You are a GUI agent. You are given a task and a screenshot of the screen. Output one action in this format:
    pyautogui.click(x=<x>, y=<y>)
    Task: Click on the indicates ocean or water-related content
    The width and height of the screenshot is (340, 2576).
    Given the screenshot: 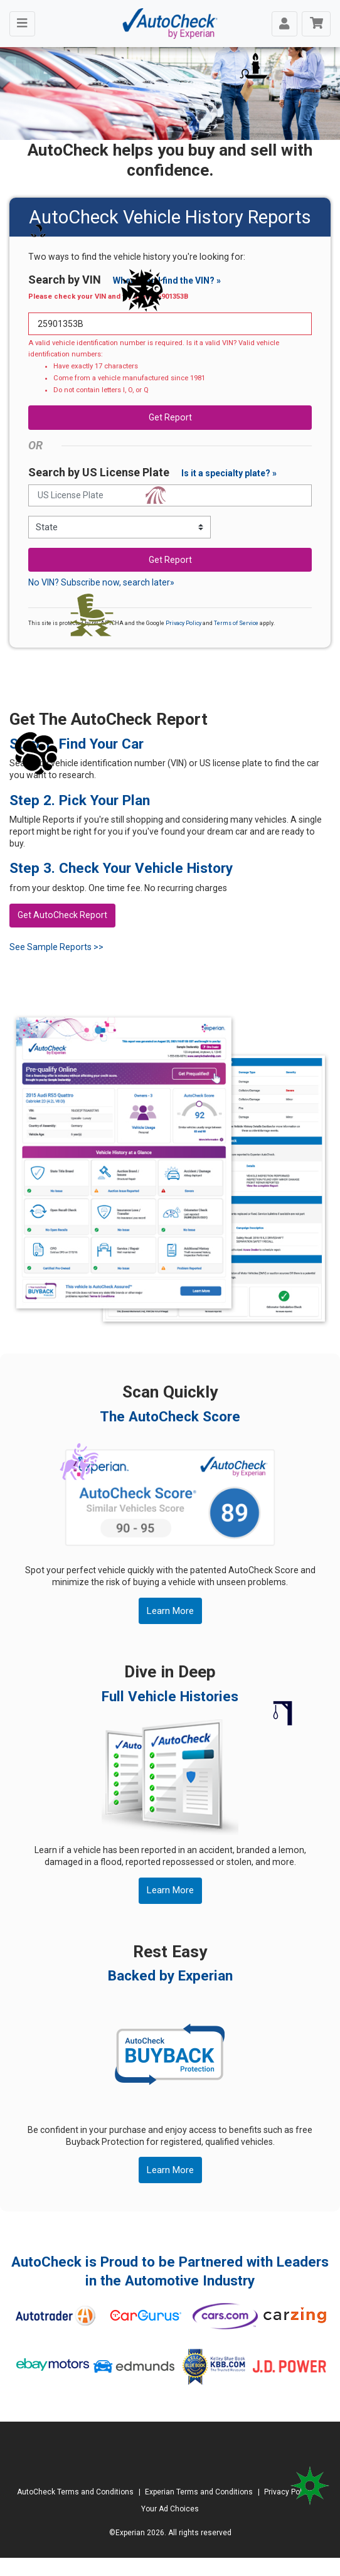 What is the action you would take?
    pyautogui.click(x=156, y=494)
    